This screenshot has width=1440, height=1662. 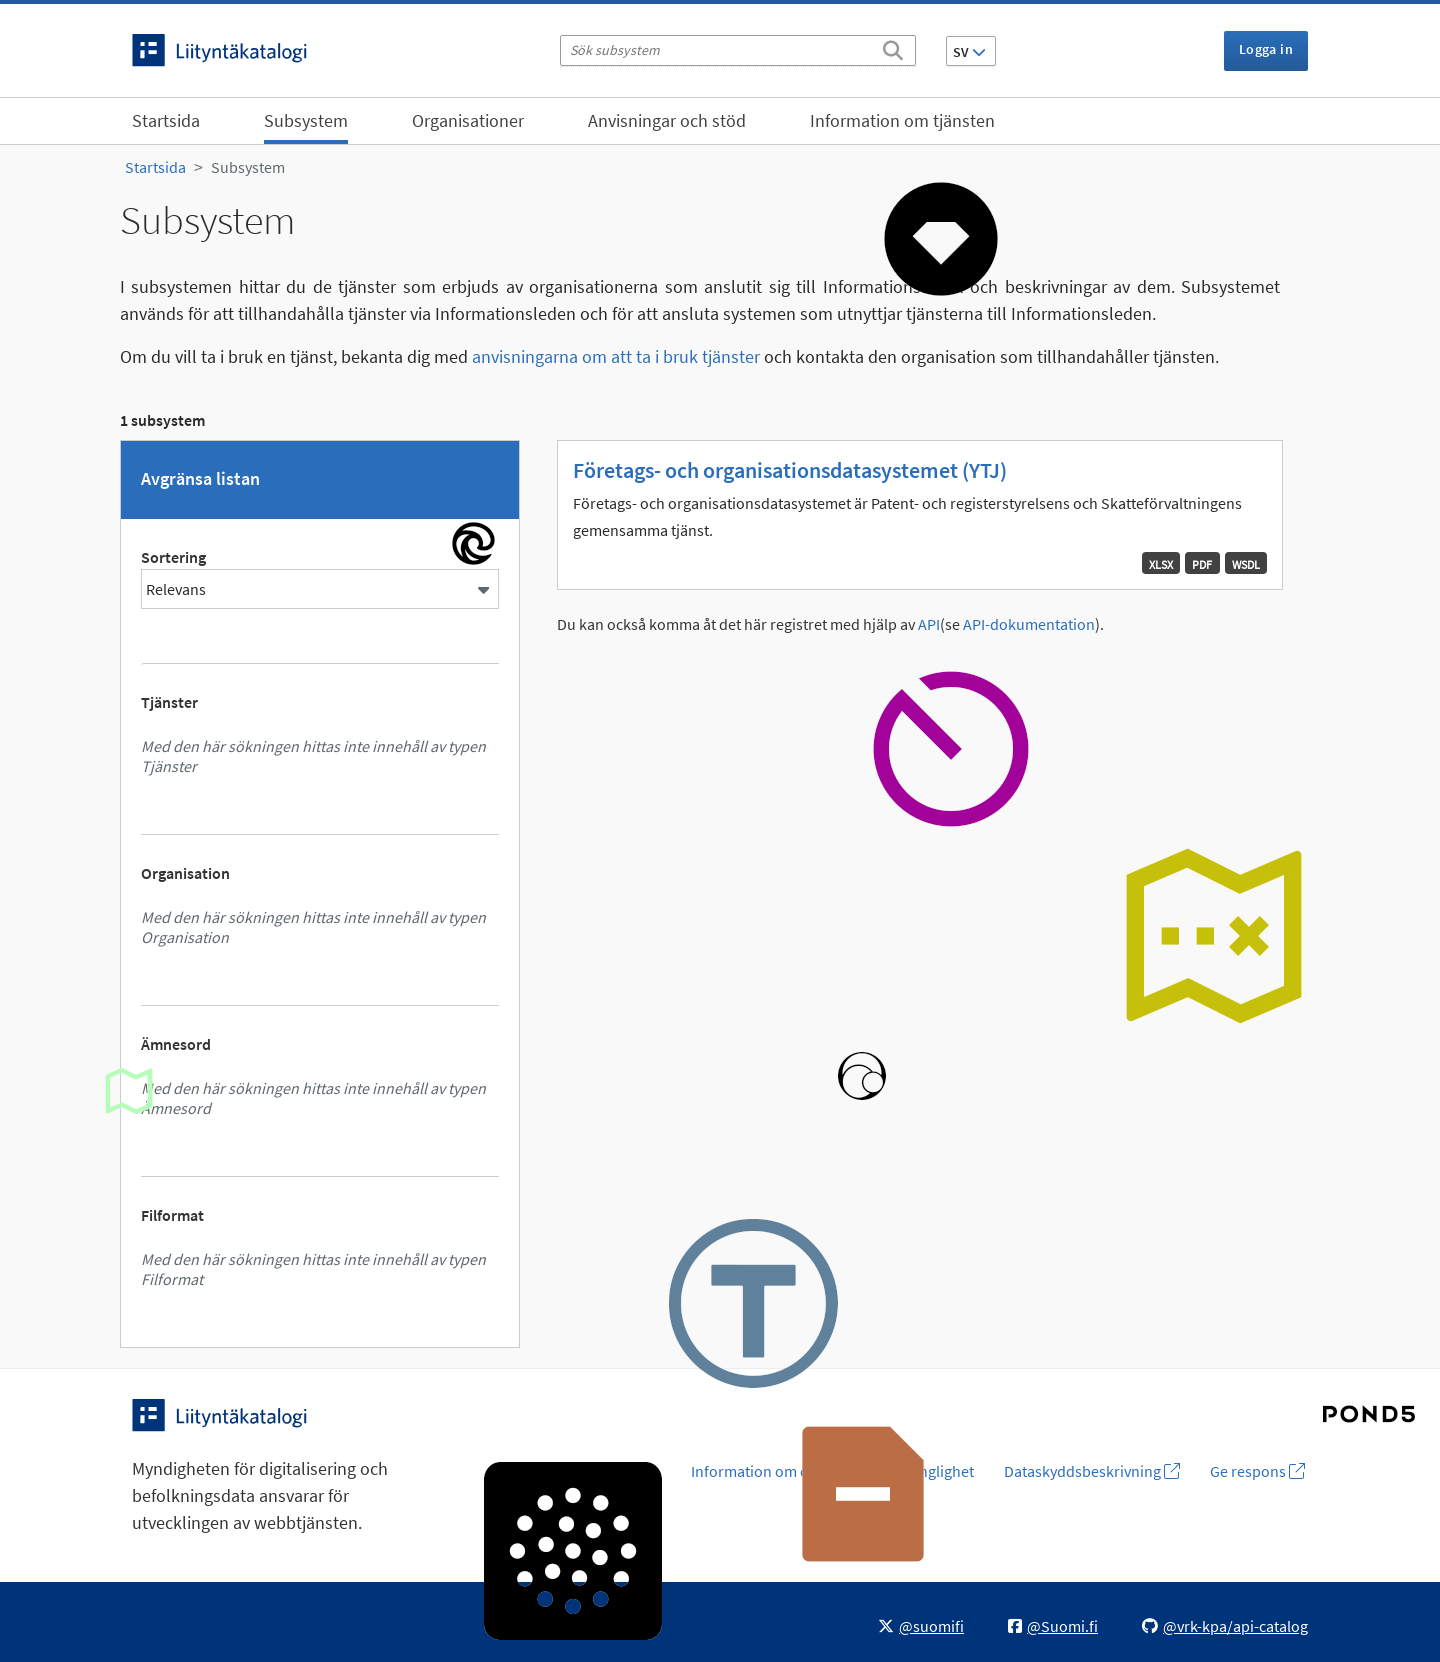 What do you see at coordinates (941, 239) in the screenshot?
I see `copper cryptocurrency logo` at bounding box center [941, 239].